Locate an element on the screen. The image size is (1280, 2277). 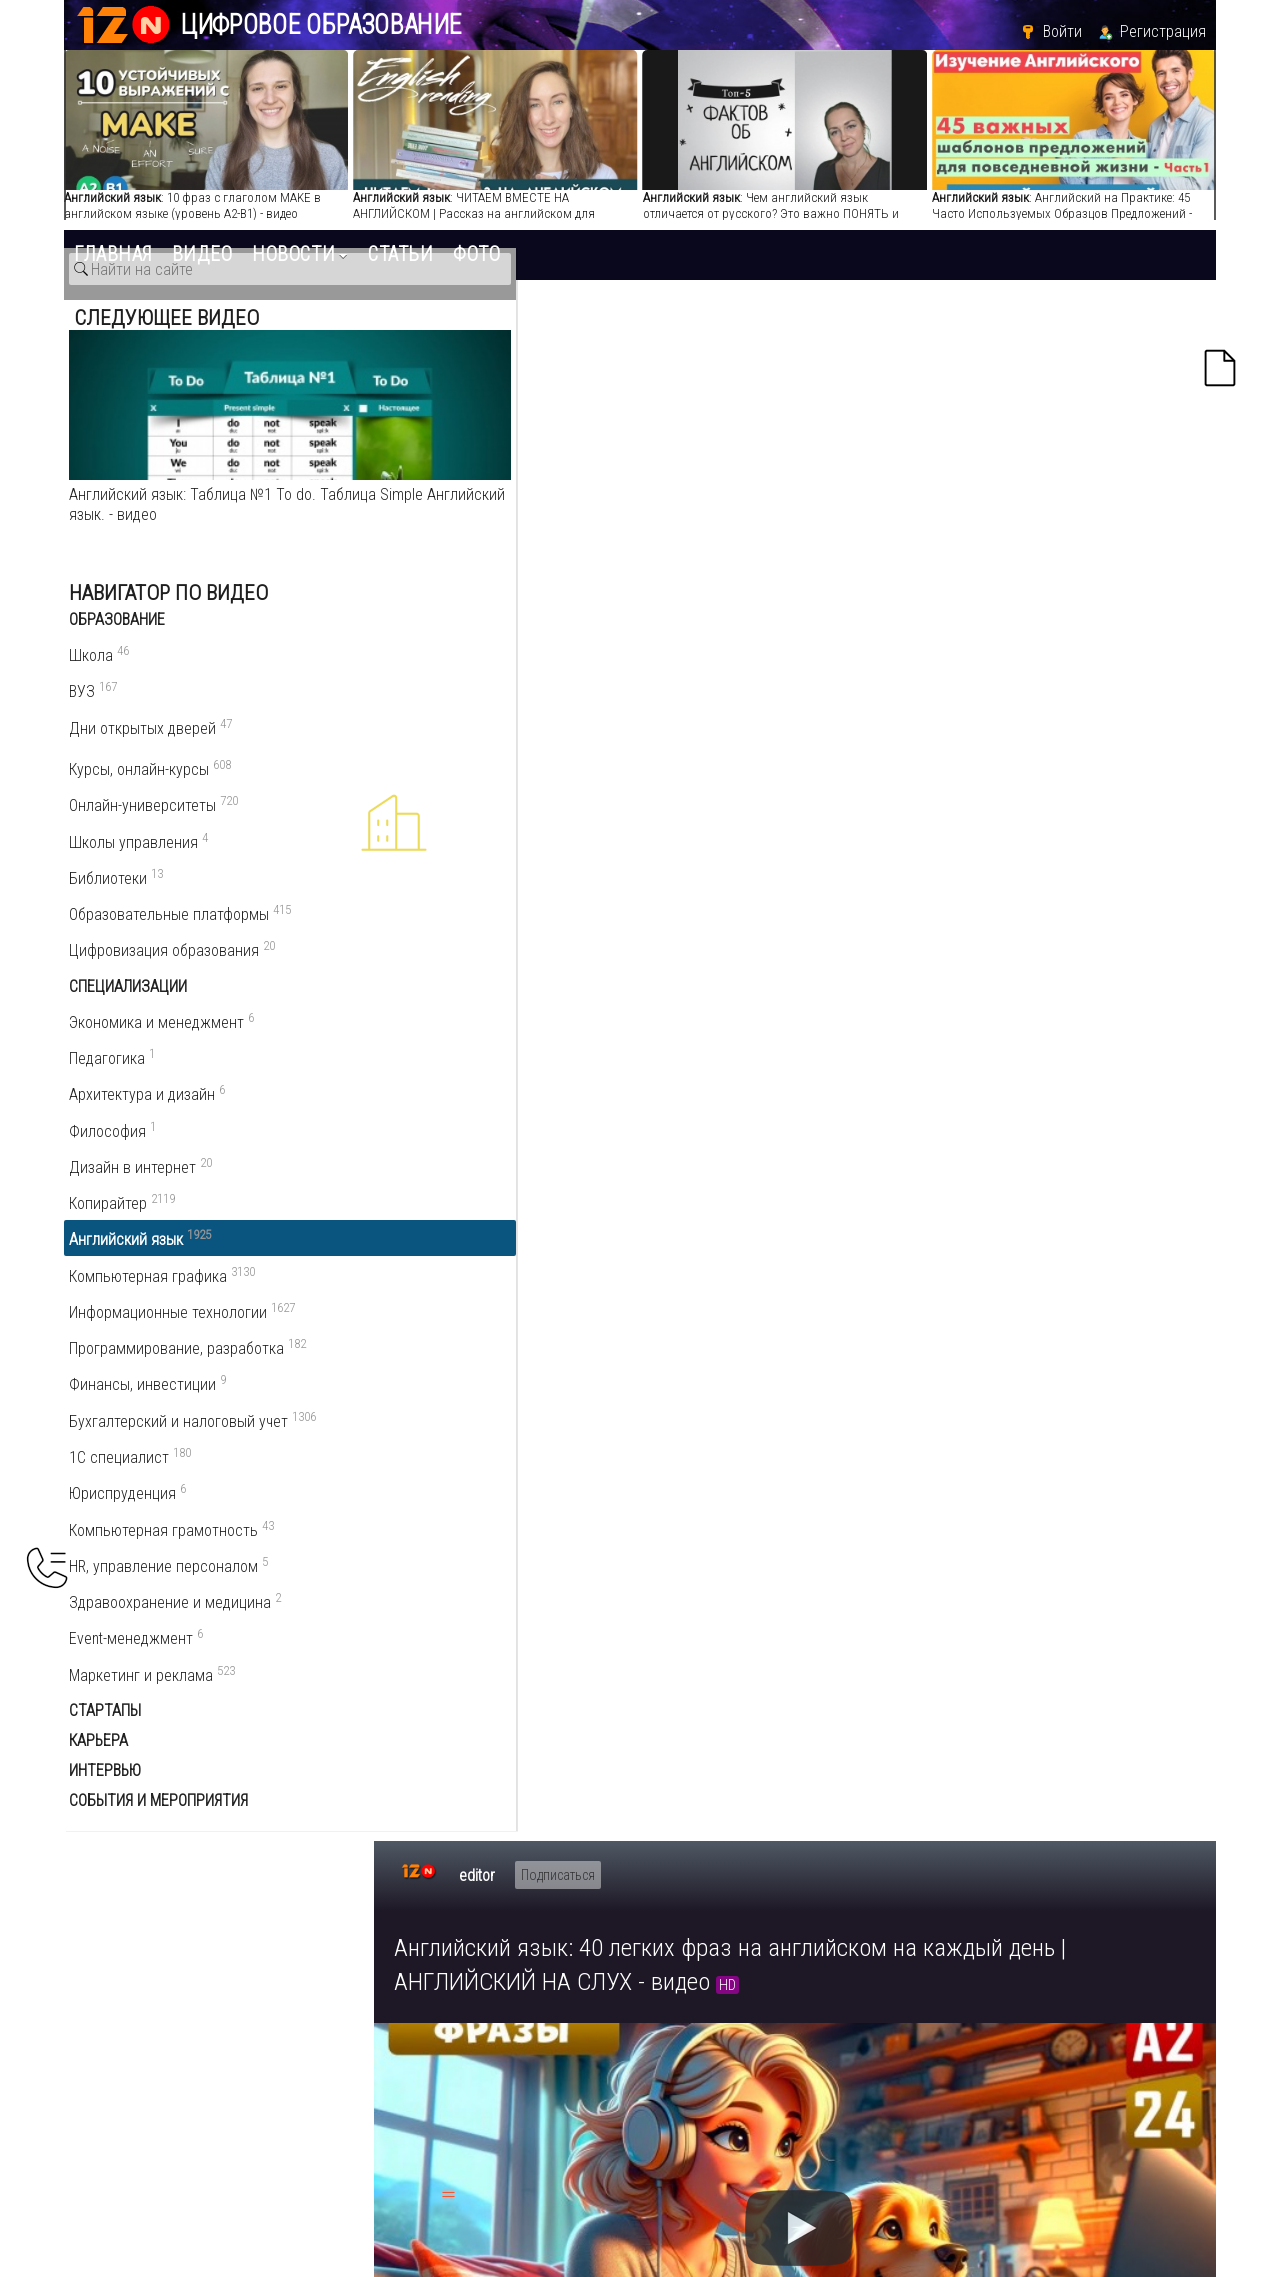
view contact list or phone directory is located at coordinates (48, 1567).